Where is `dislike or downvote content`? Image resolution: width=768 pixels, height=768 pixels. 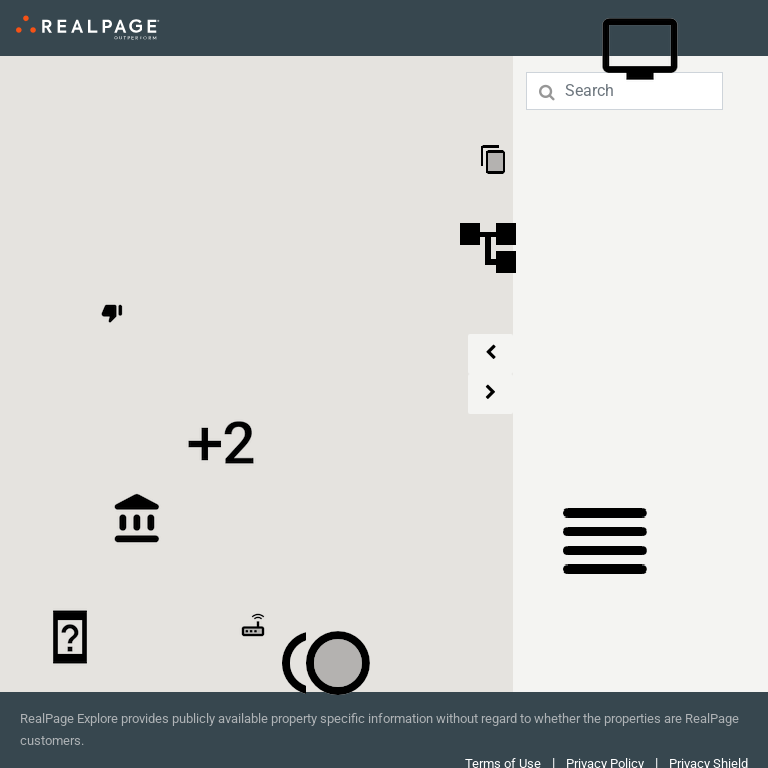
dislike or downvote content is located at coordinates (112, 313).